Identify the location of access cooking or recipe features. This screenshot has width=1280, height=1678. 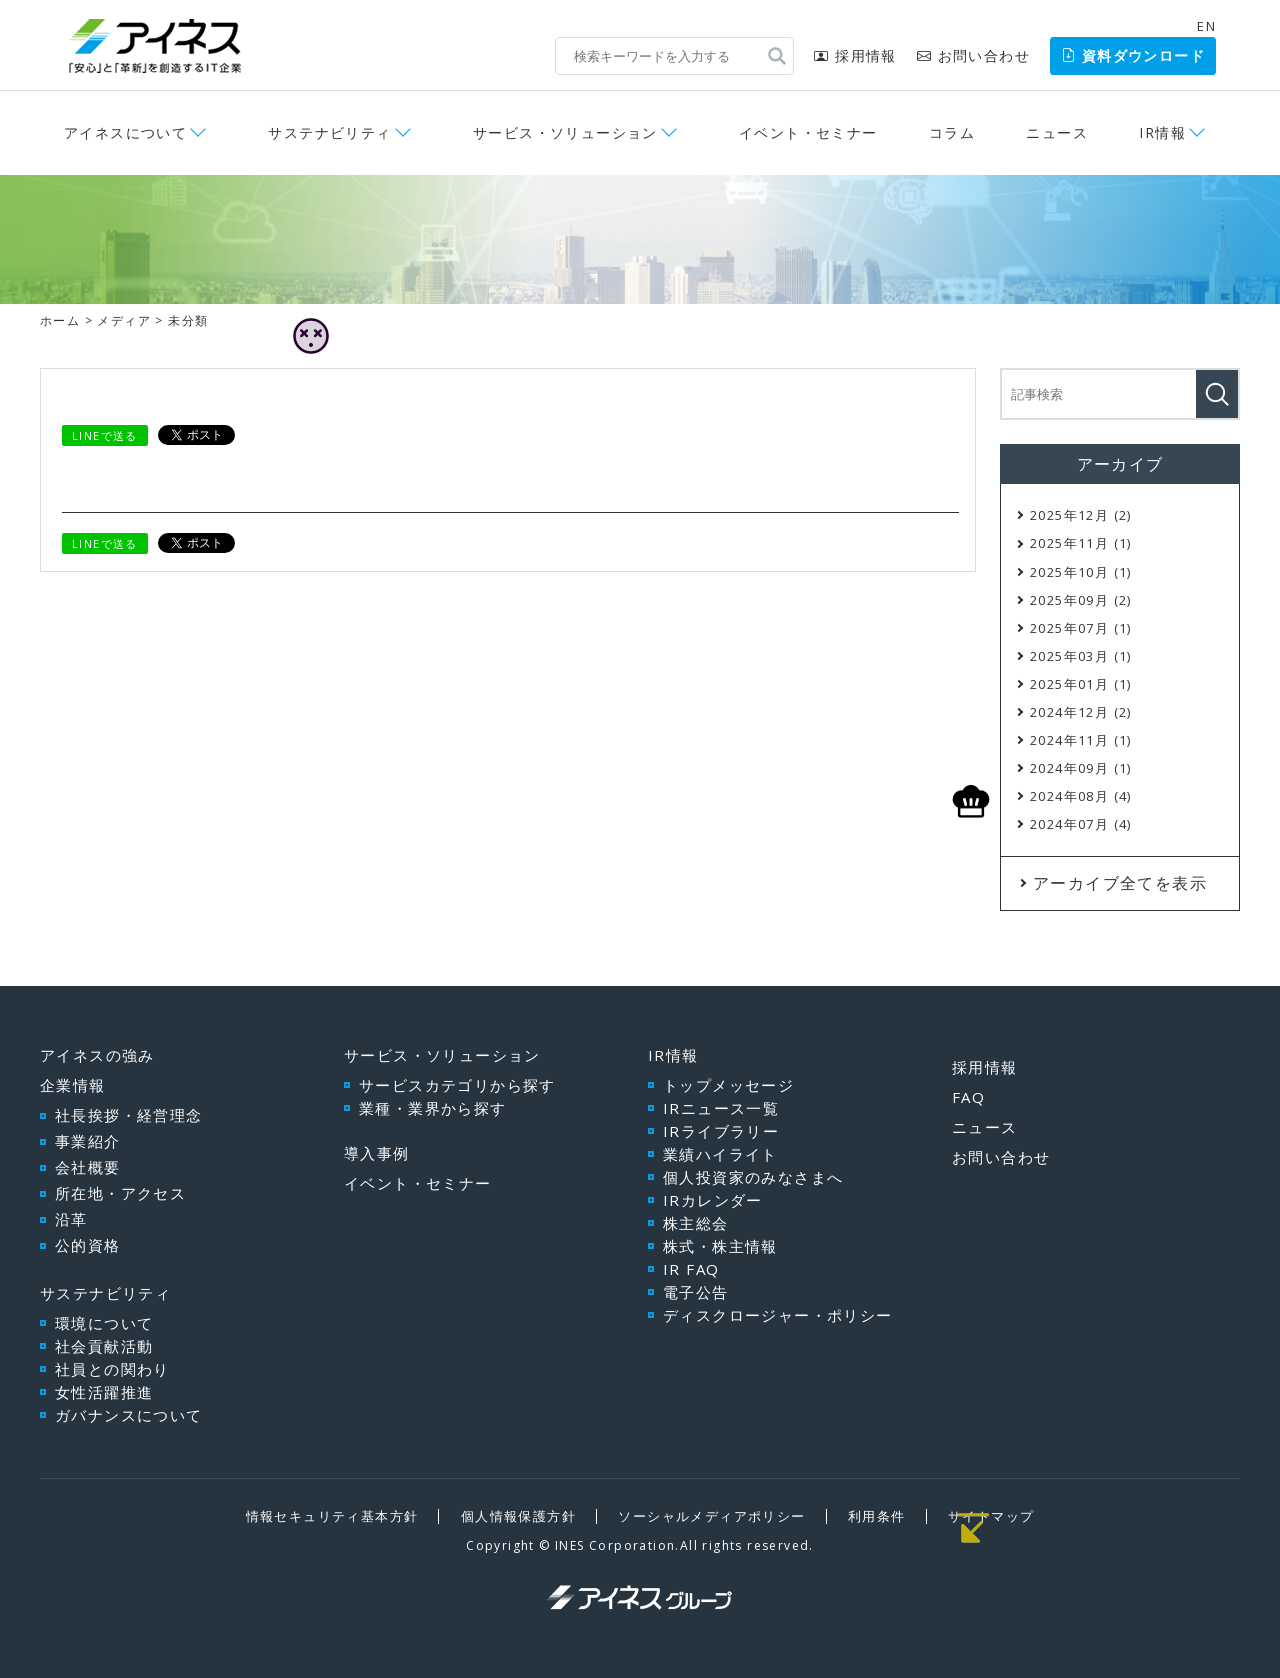
(971, 802).